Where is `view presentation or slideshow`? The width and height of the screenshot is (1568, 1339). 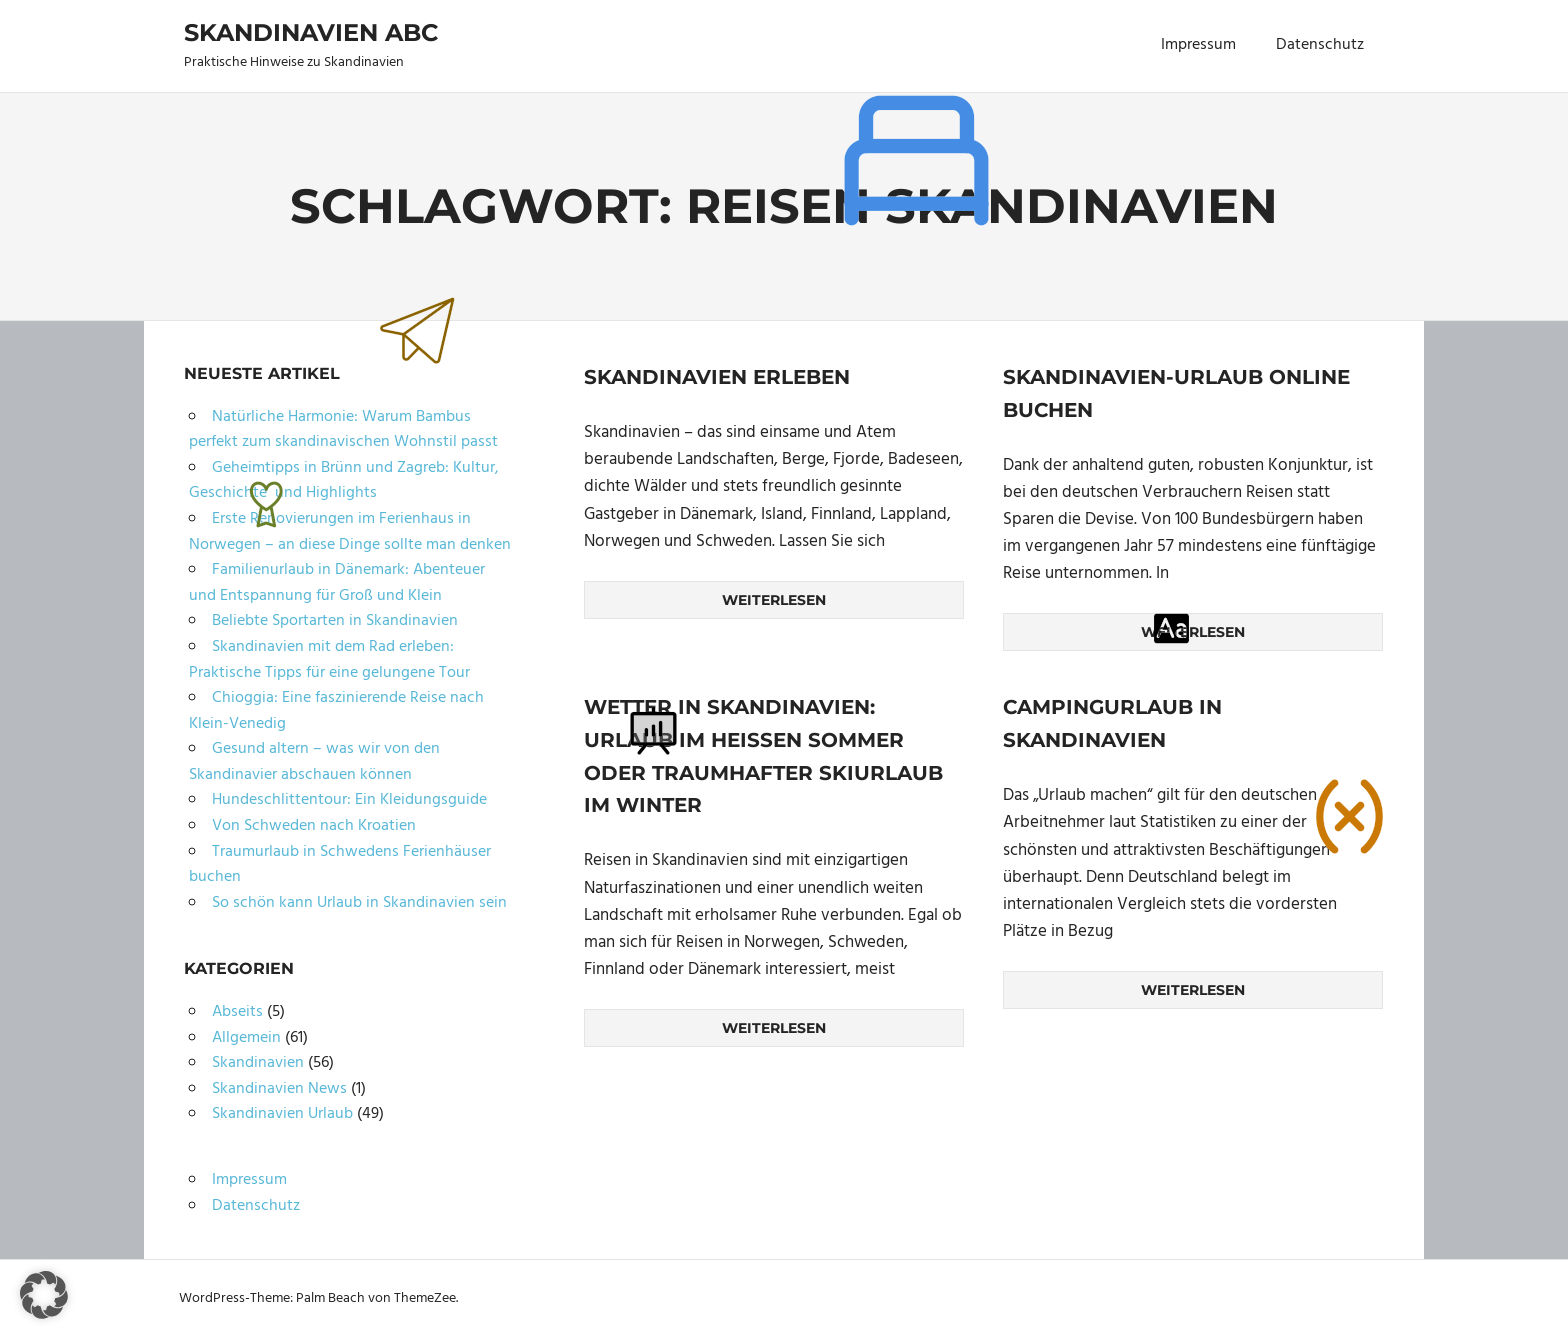 view presentation or slideshow is located at coordinates (653, 731).